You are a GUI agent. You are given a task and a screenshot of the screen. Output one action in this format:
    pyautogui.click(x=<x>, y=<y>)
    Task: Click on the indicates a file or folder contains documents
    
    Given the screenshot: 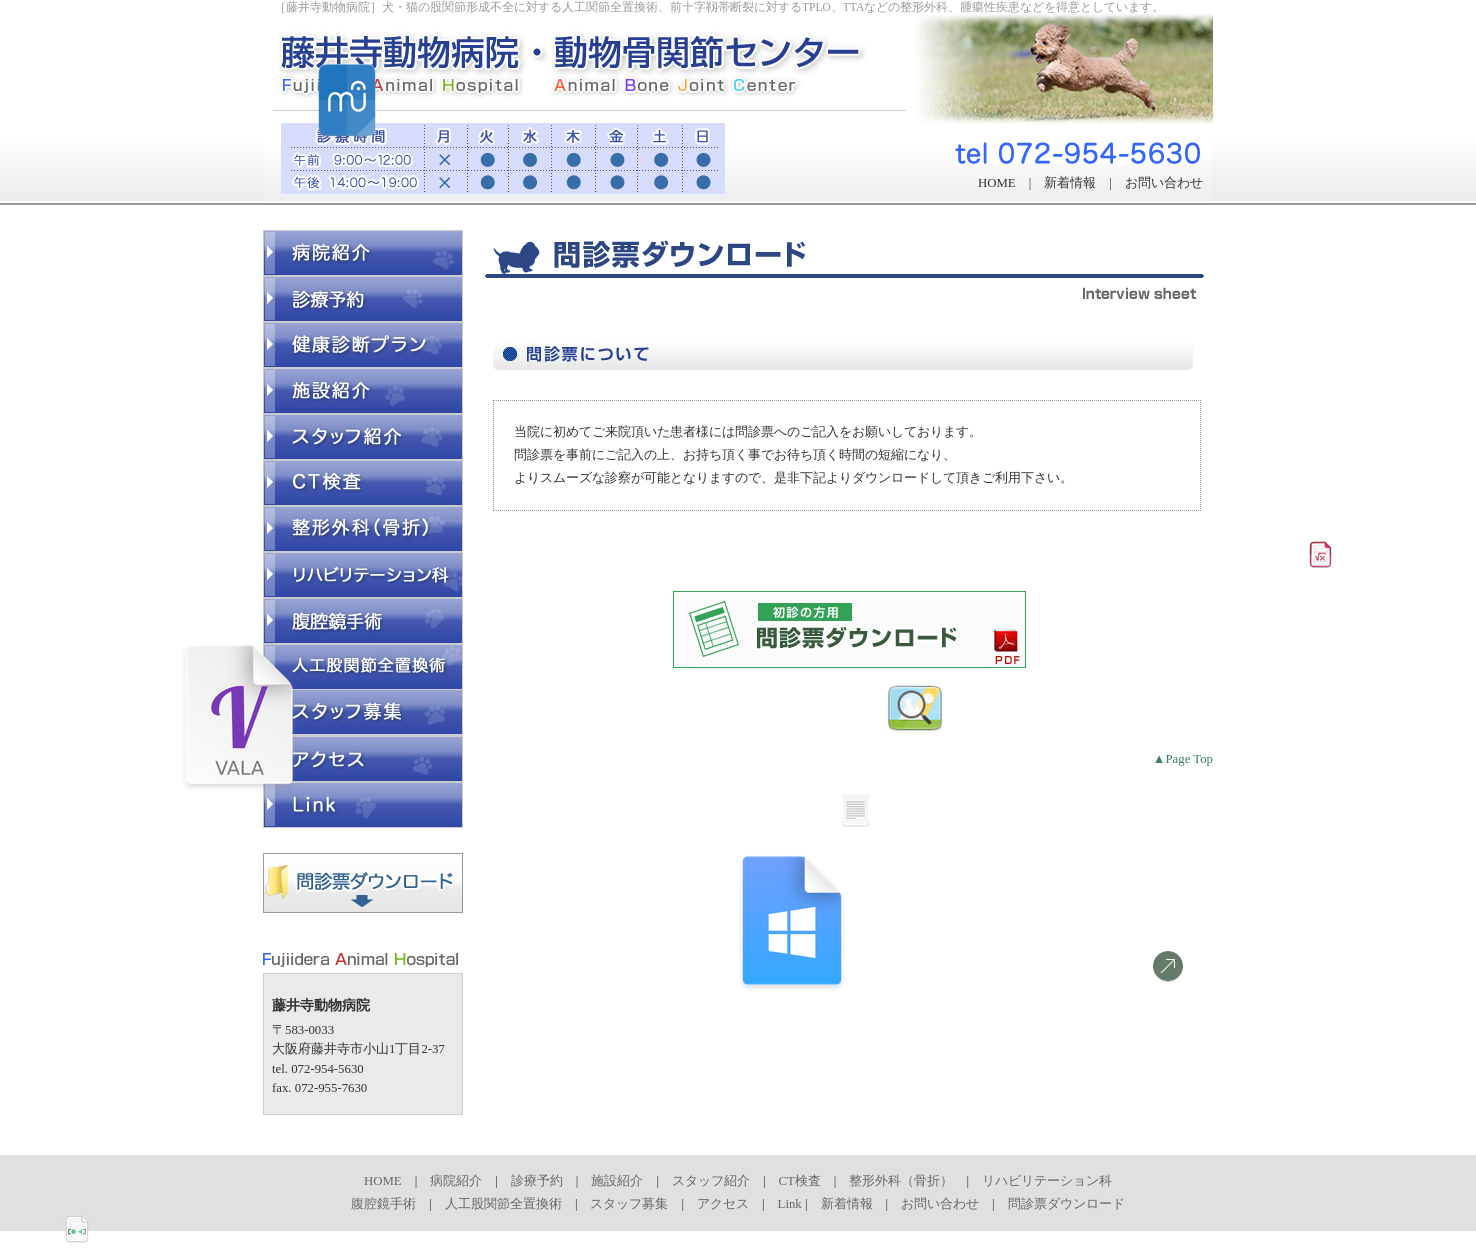 What is the action you would take?
    pyautogui.click(x=855, y=809)
    